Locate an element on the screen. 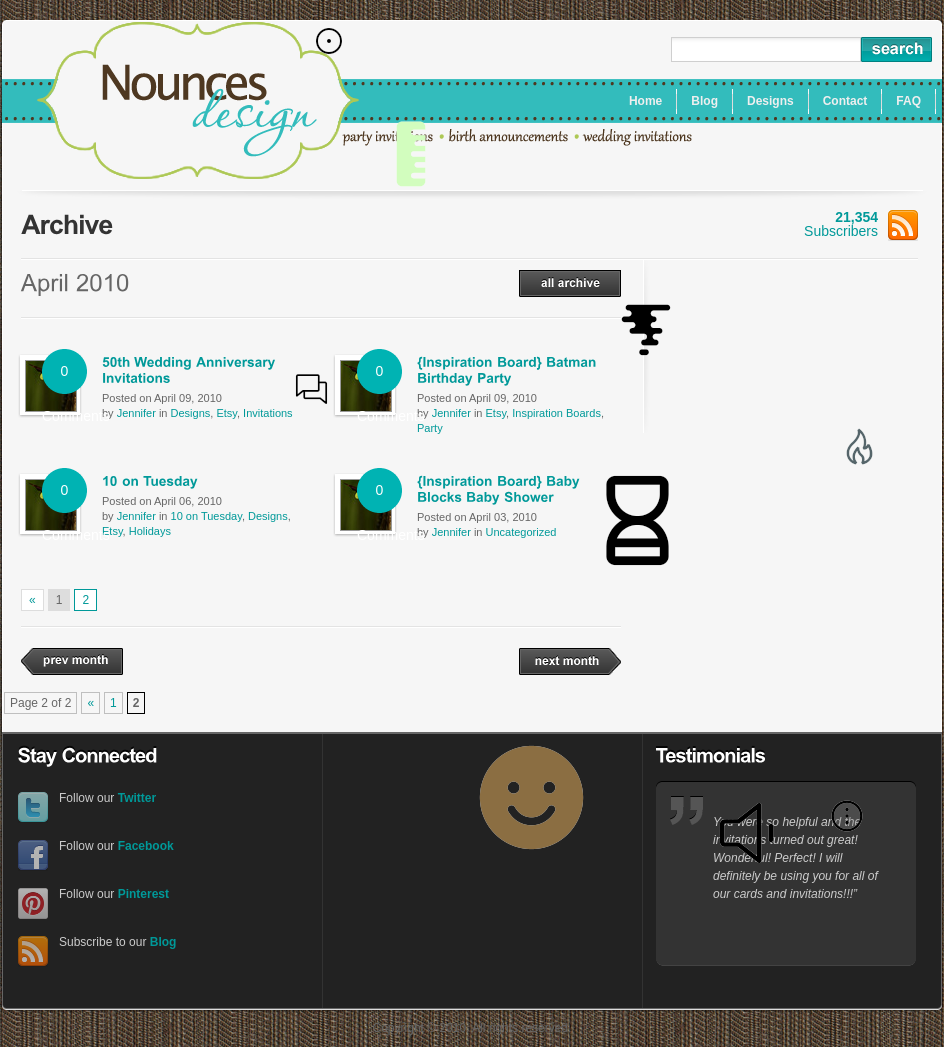 Image resolution: width=944 pixels, height=1047 pixels. add an emoji or reaction is located at coordinates (531, 797).